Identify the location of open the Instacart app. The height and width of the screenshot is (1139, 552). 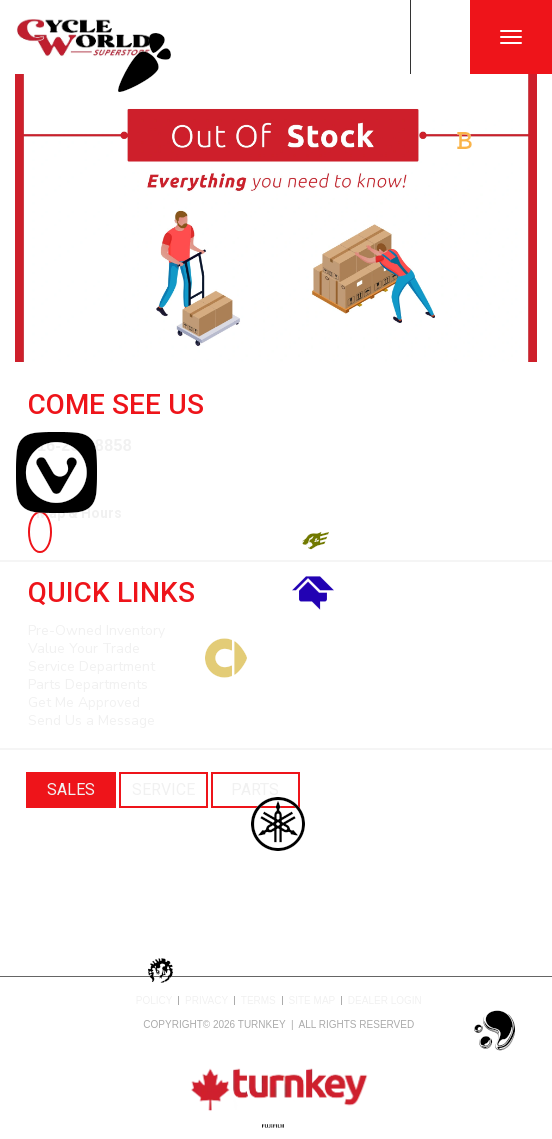
(144, 62).